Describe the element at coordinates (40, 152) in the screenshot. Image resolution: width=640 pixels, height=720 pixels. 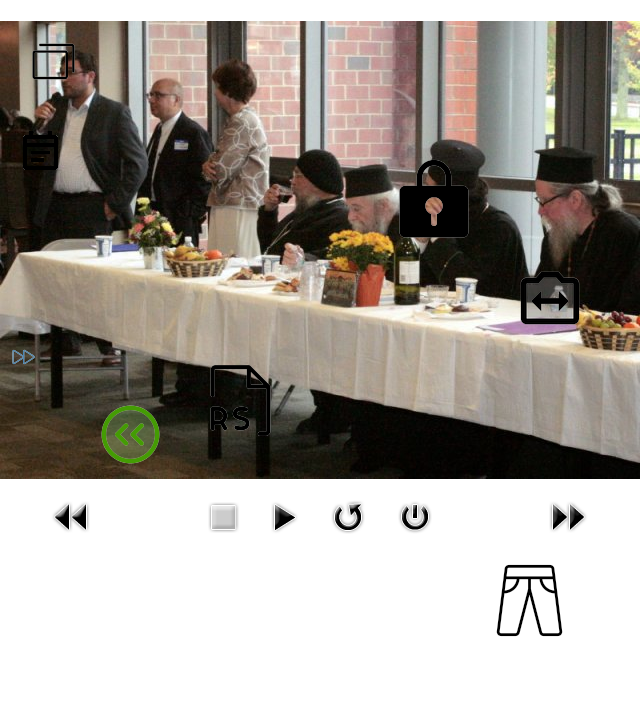
I see `view event details or notes` at that location.